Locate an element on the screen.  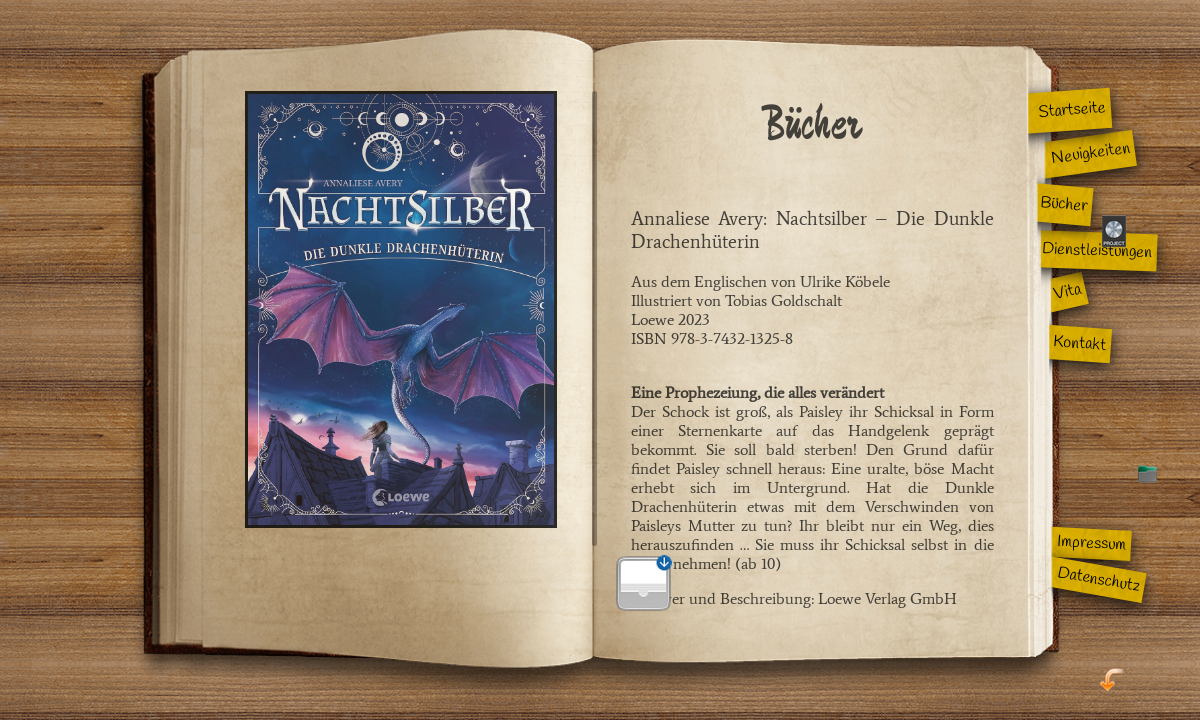
open a Logic Pro project file in GarageBand is located at coordinates (1114, 232).